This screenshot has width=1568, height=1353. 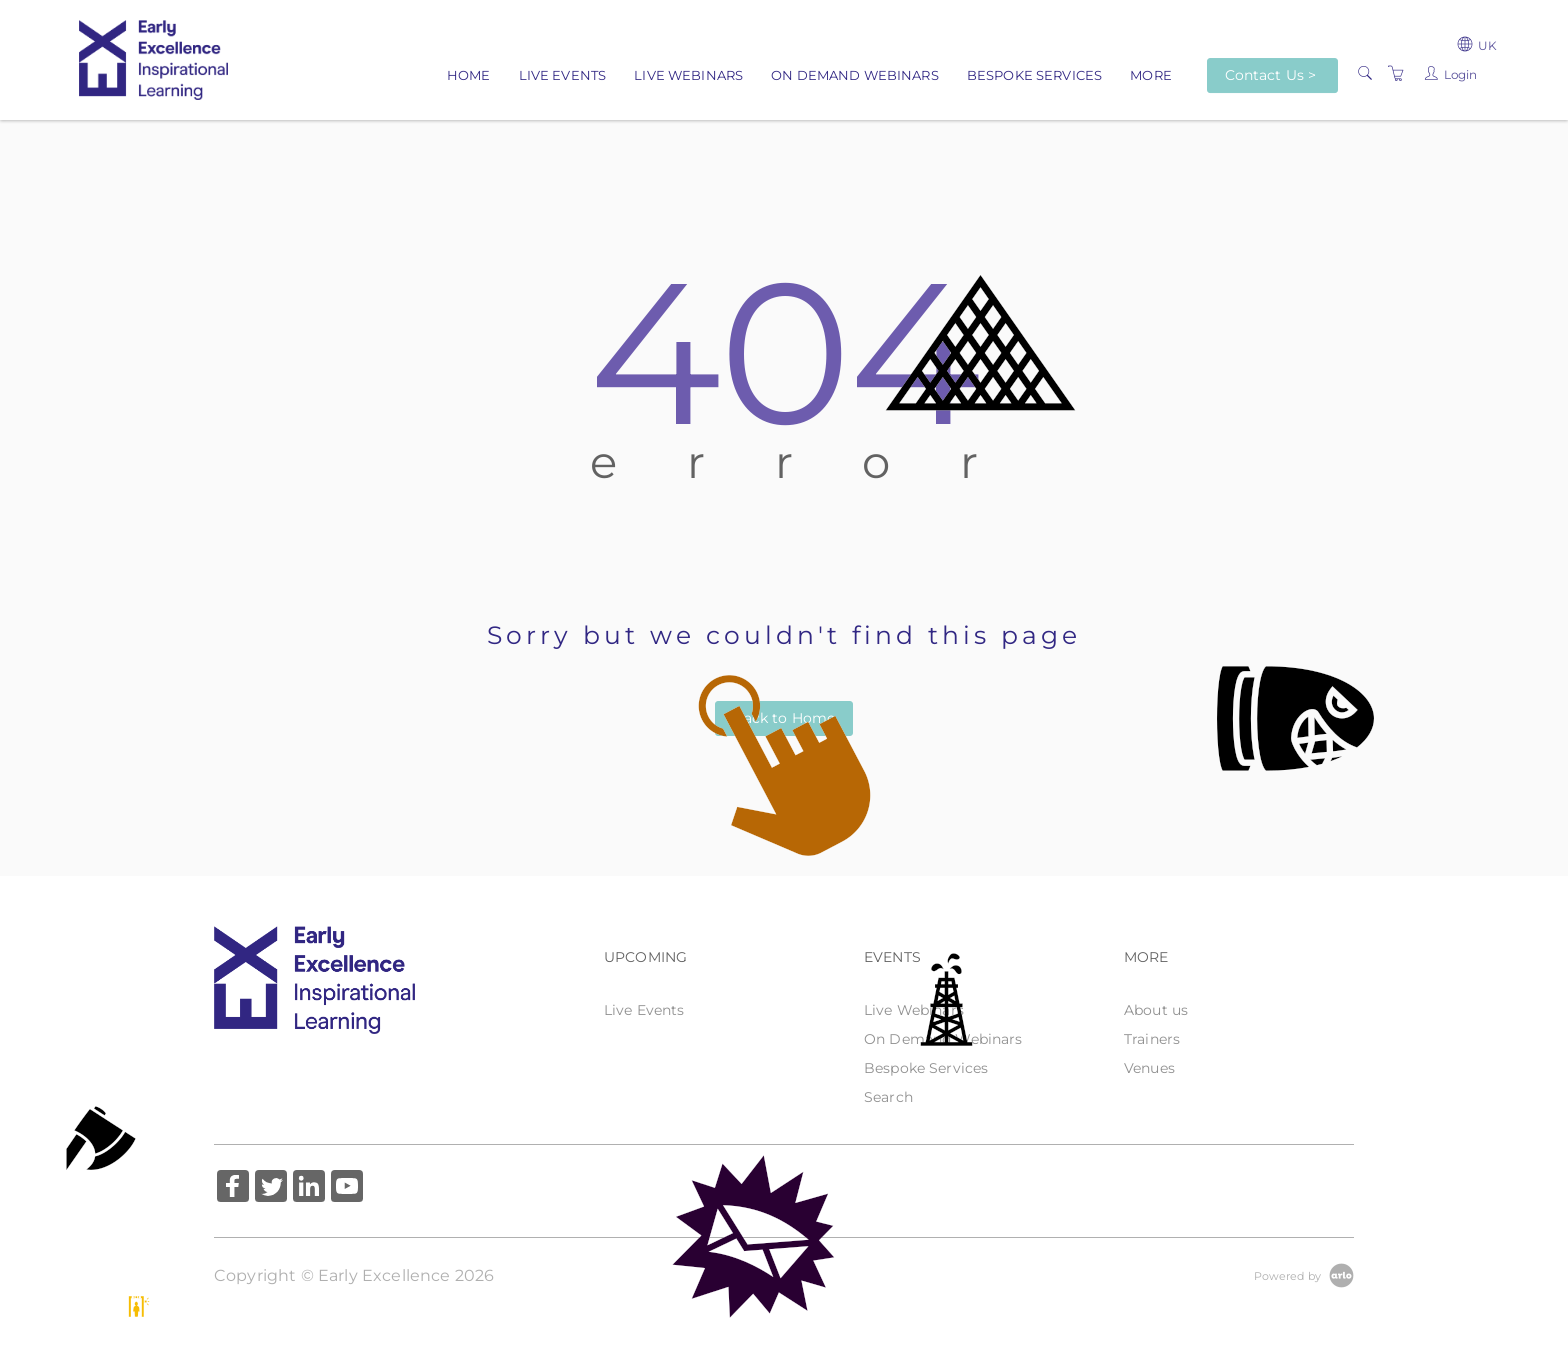 I want to click on security checkpoint or metal detector gate, so click(x=138, y=1306).